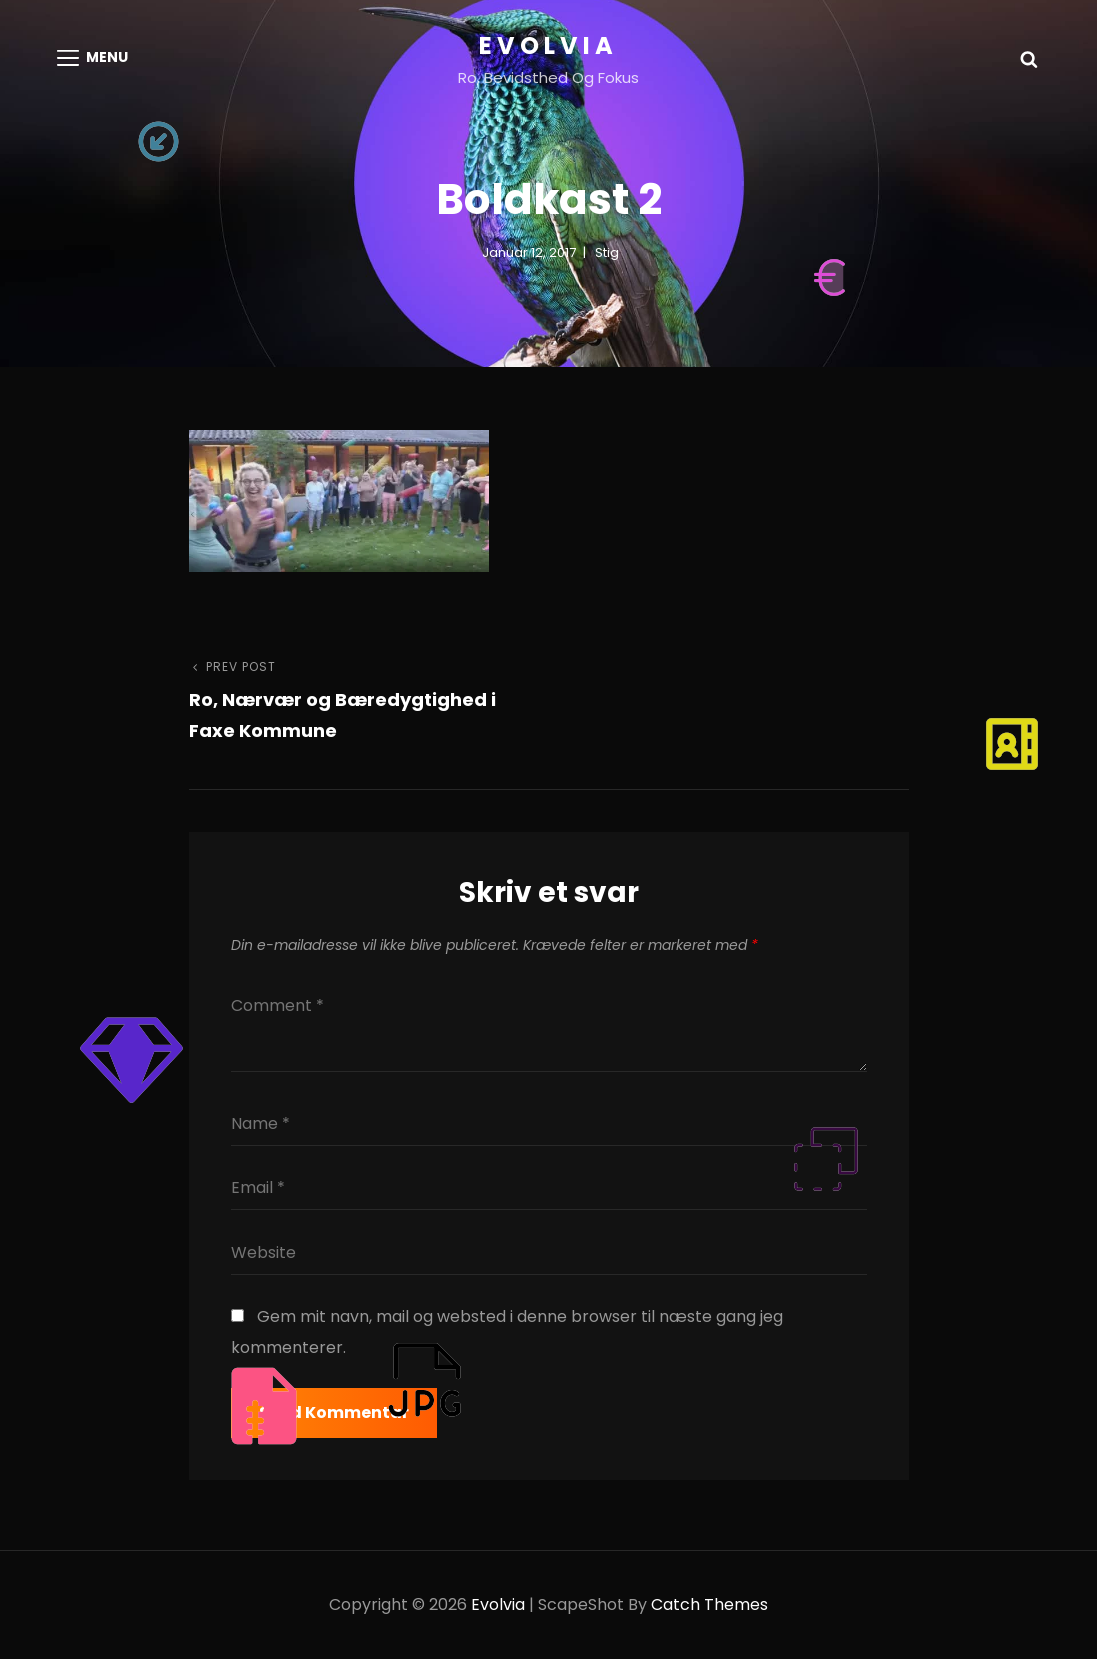 The width and height of the screenshot is (1097, 1659). What do you see at coordinates (826, 1159) in the screenshot?
I see `bring selection to front layer` at bounding box center [826, 1159].